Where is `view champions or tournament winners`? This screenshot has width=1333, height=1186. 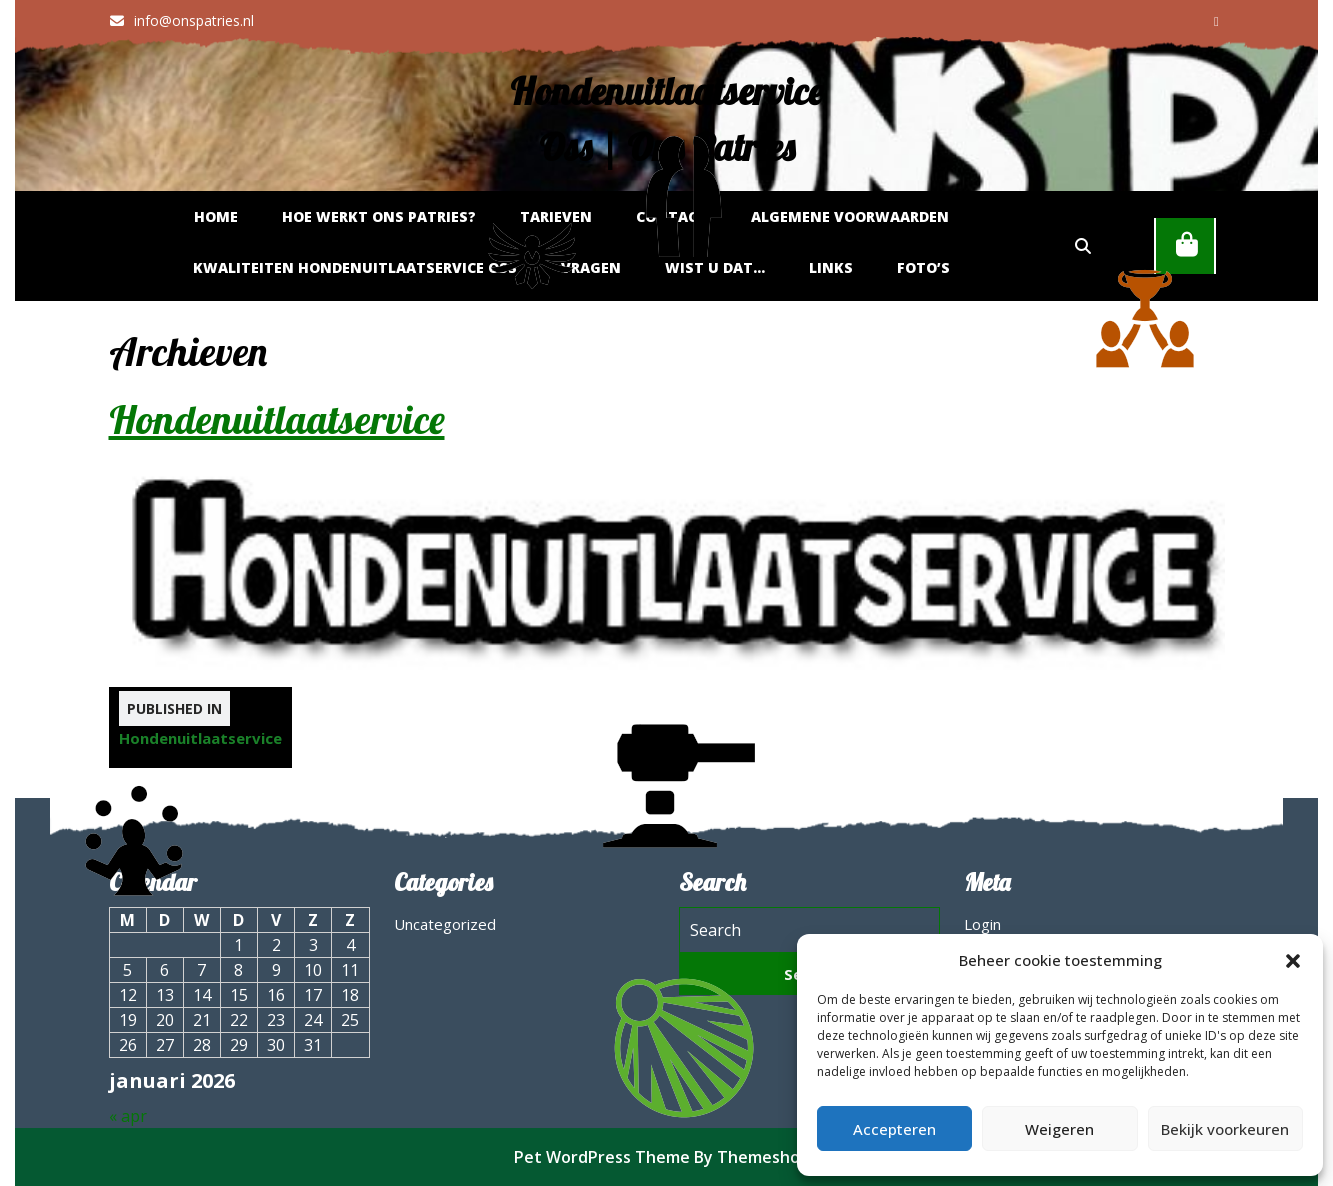
view champions or tournament winners is located at coordinates (1145, 317).